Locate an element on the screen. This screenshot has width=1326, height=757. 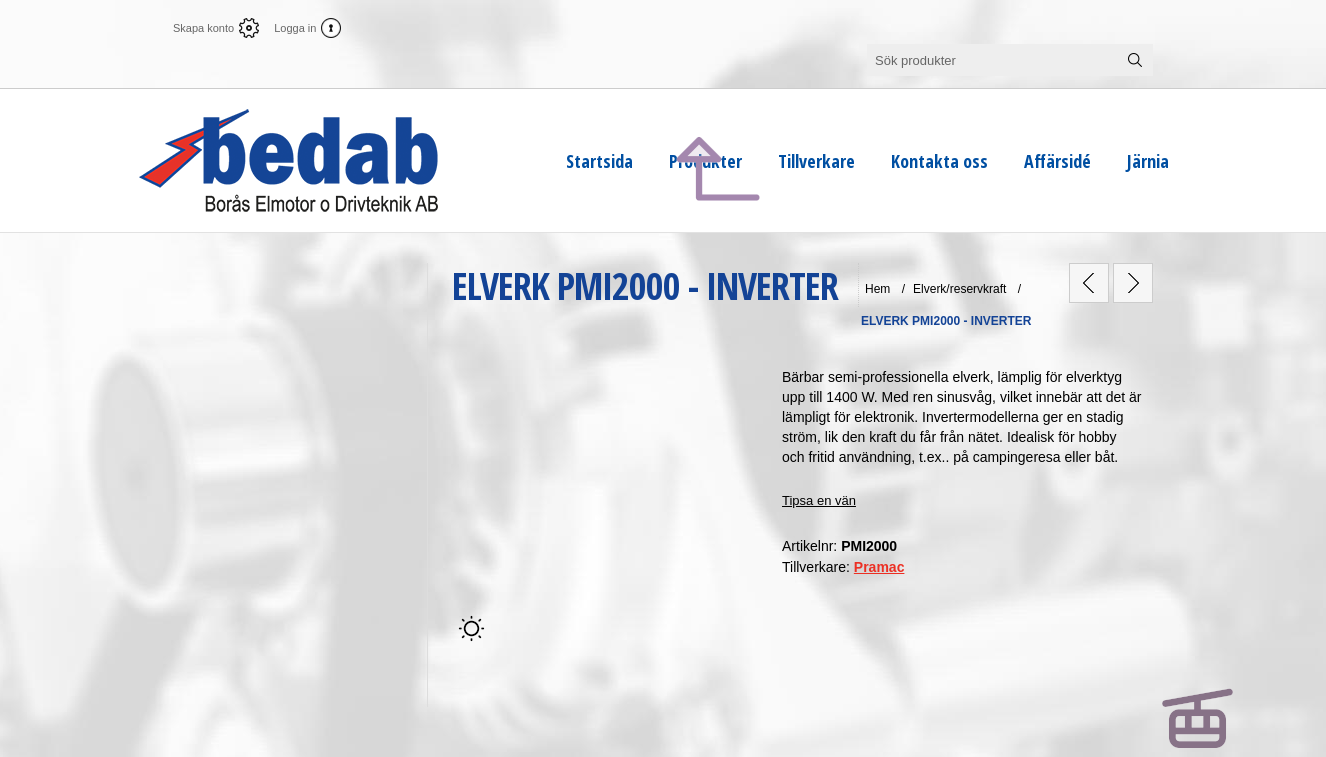
go back and return to top is located at coordinates (715, 172).